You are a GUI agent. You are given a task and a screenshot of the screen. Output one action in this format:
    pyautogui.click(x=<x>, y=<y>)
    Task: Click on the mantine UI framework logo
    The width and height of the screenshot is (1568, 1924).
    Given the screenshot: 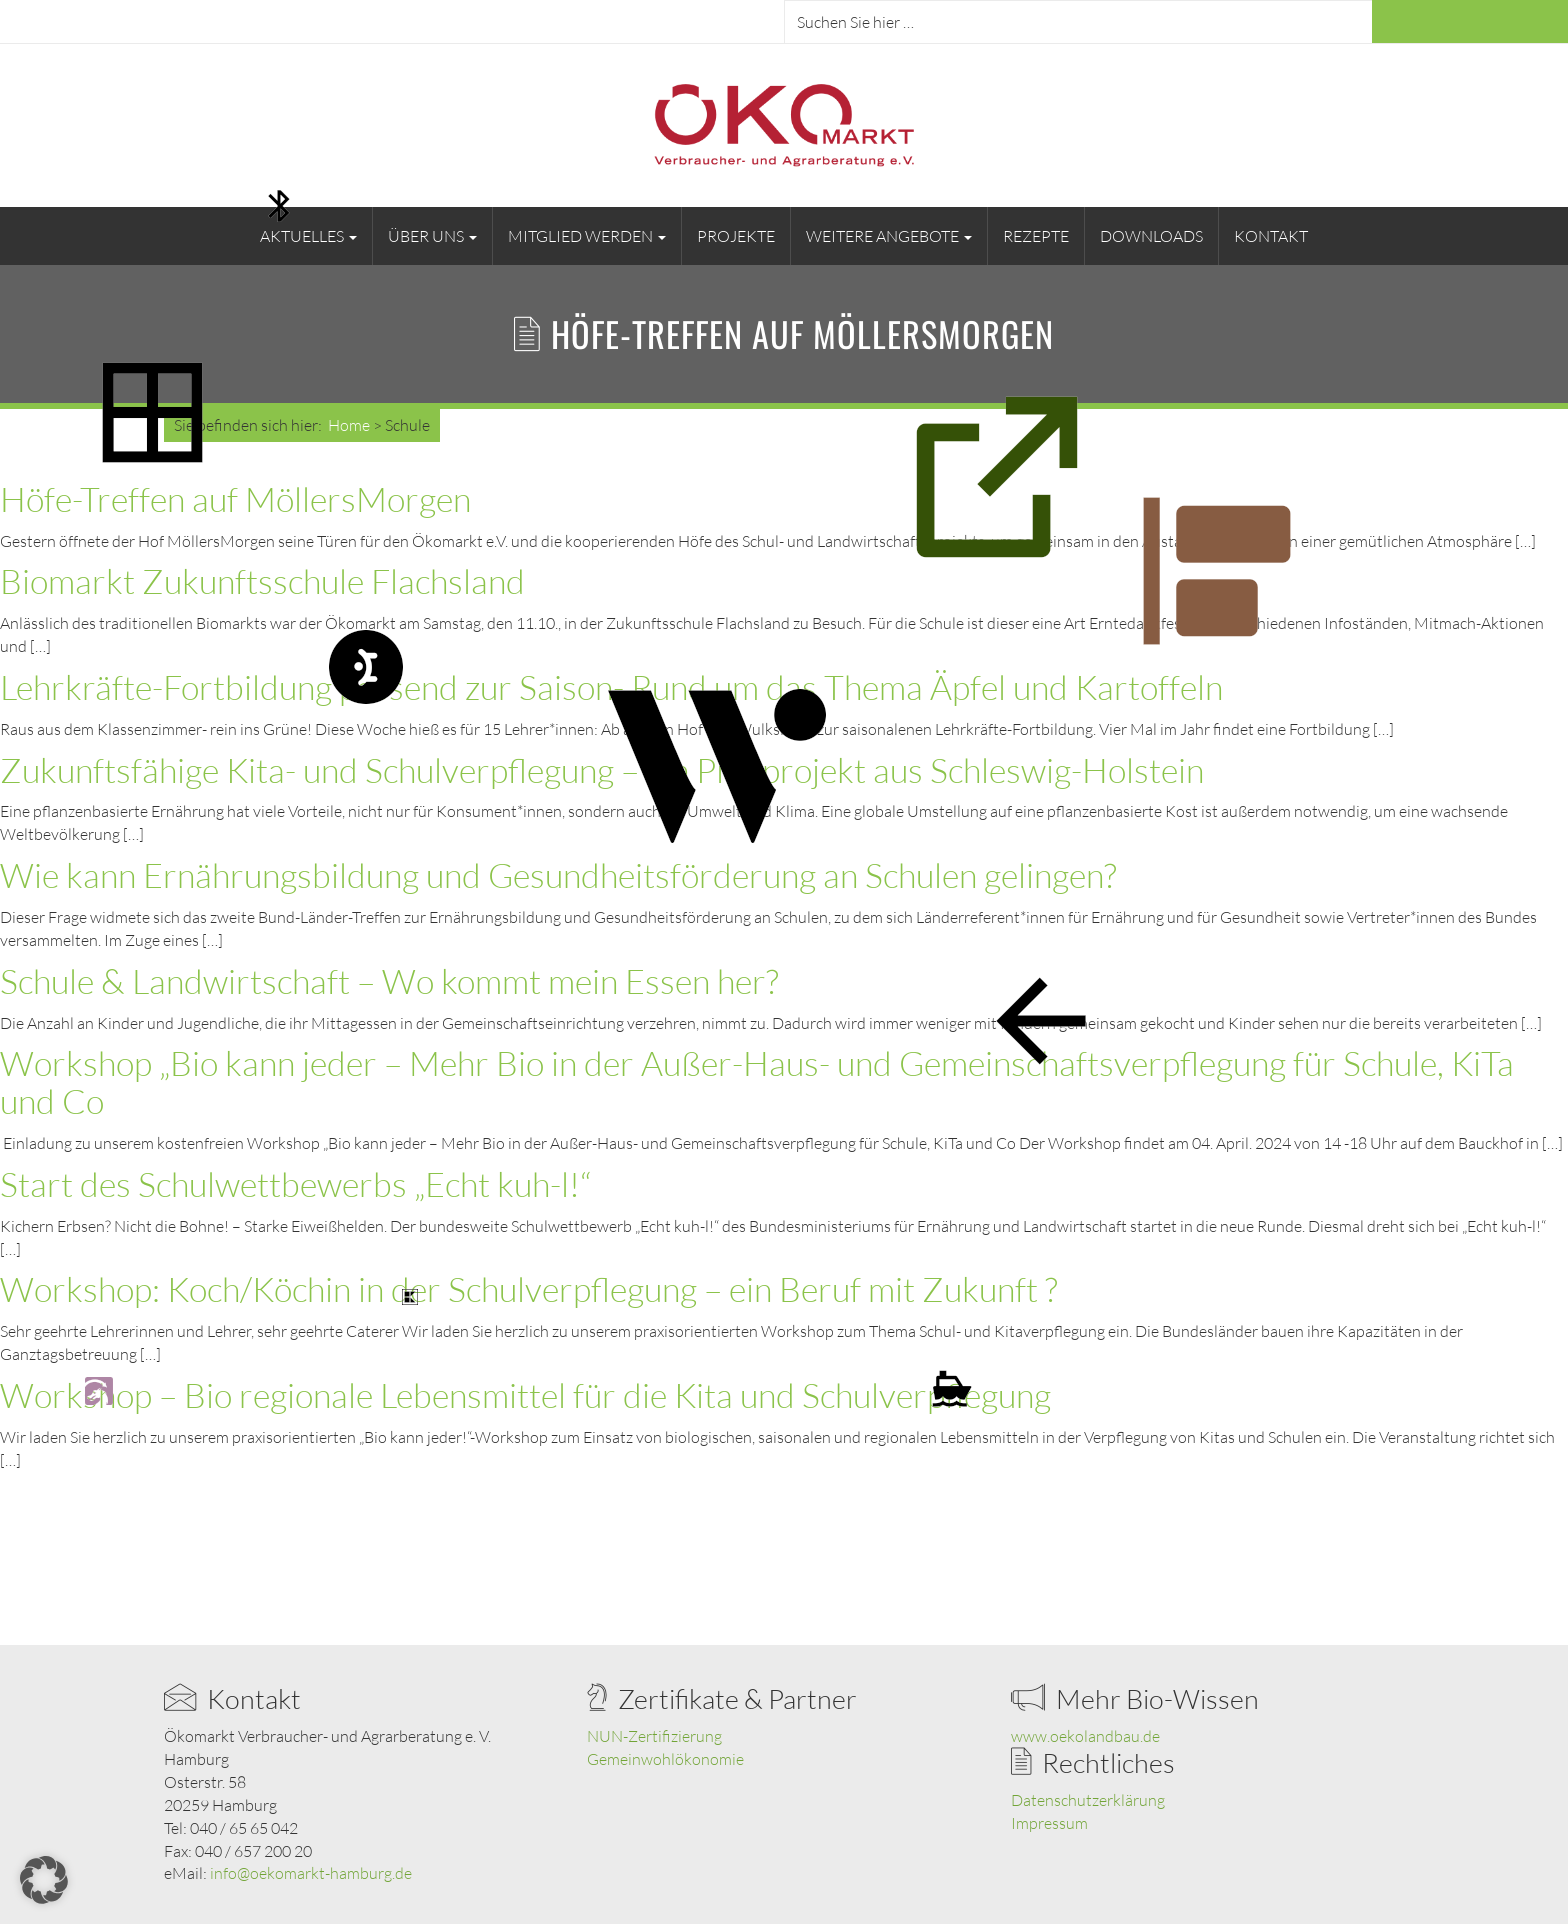 What is the action you would take?
    pyautogui.click(x=366, y=667)
    